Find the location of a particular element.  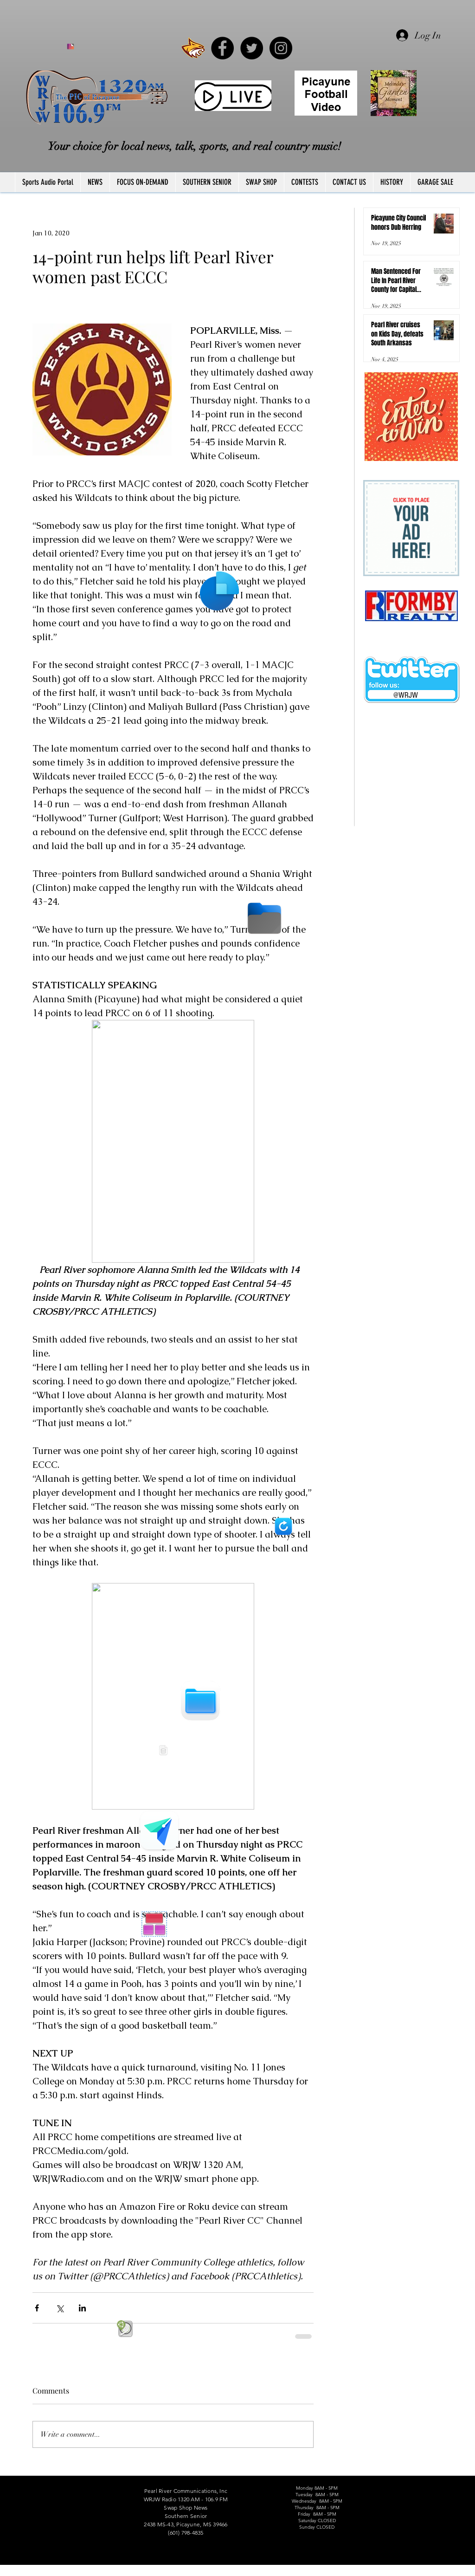

restart the system or application is located at coordinates (283, 1526).